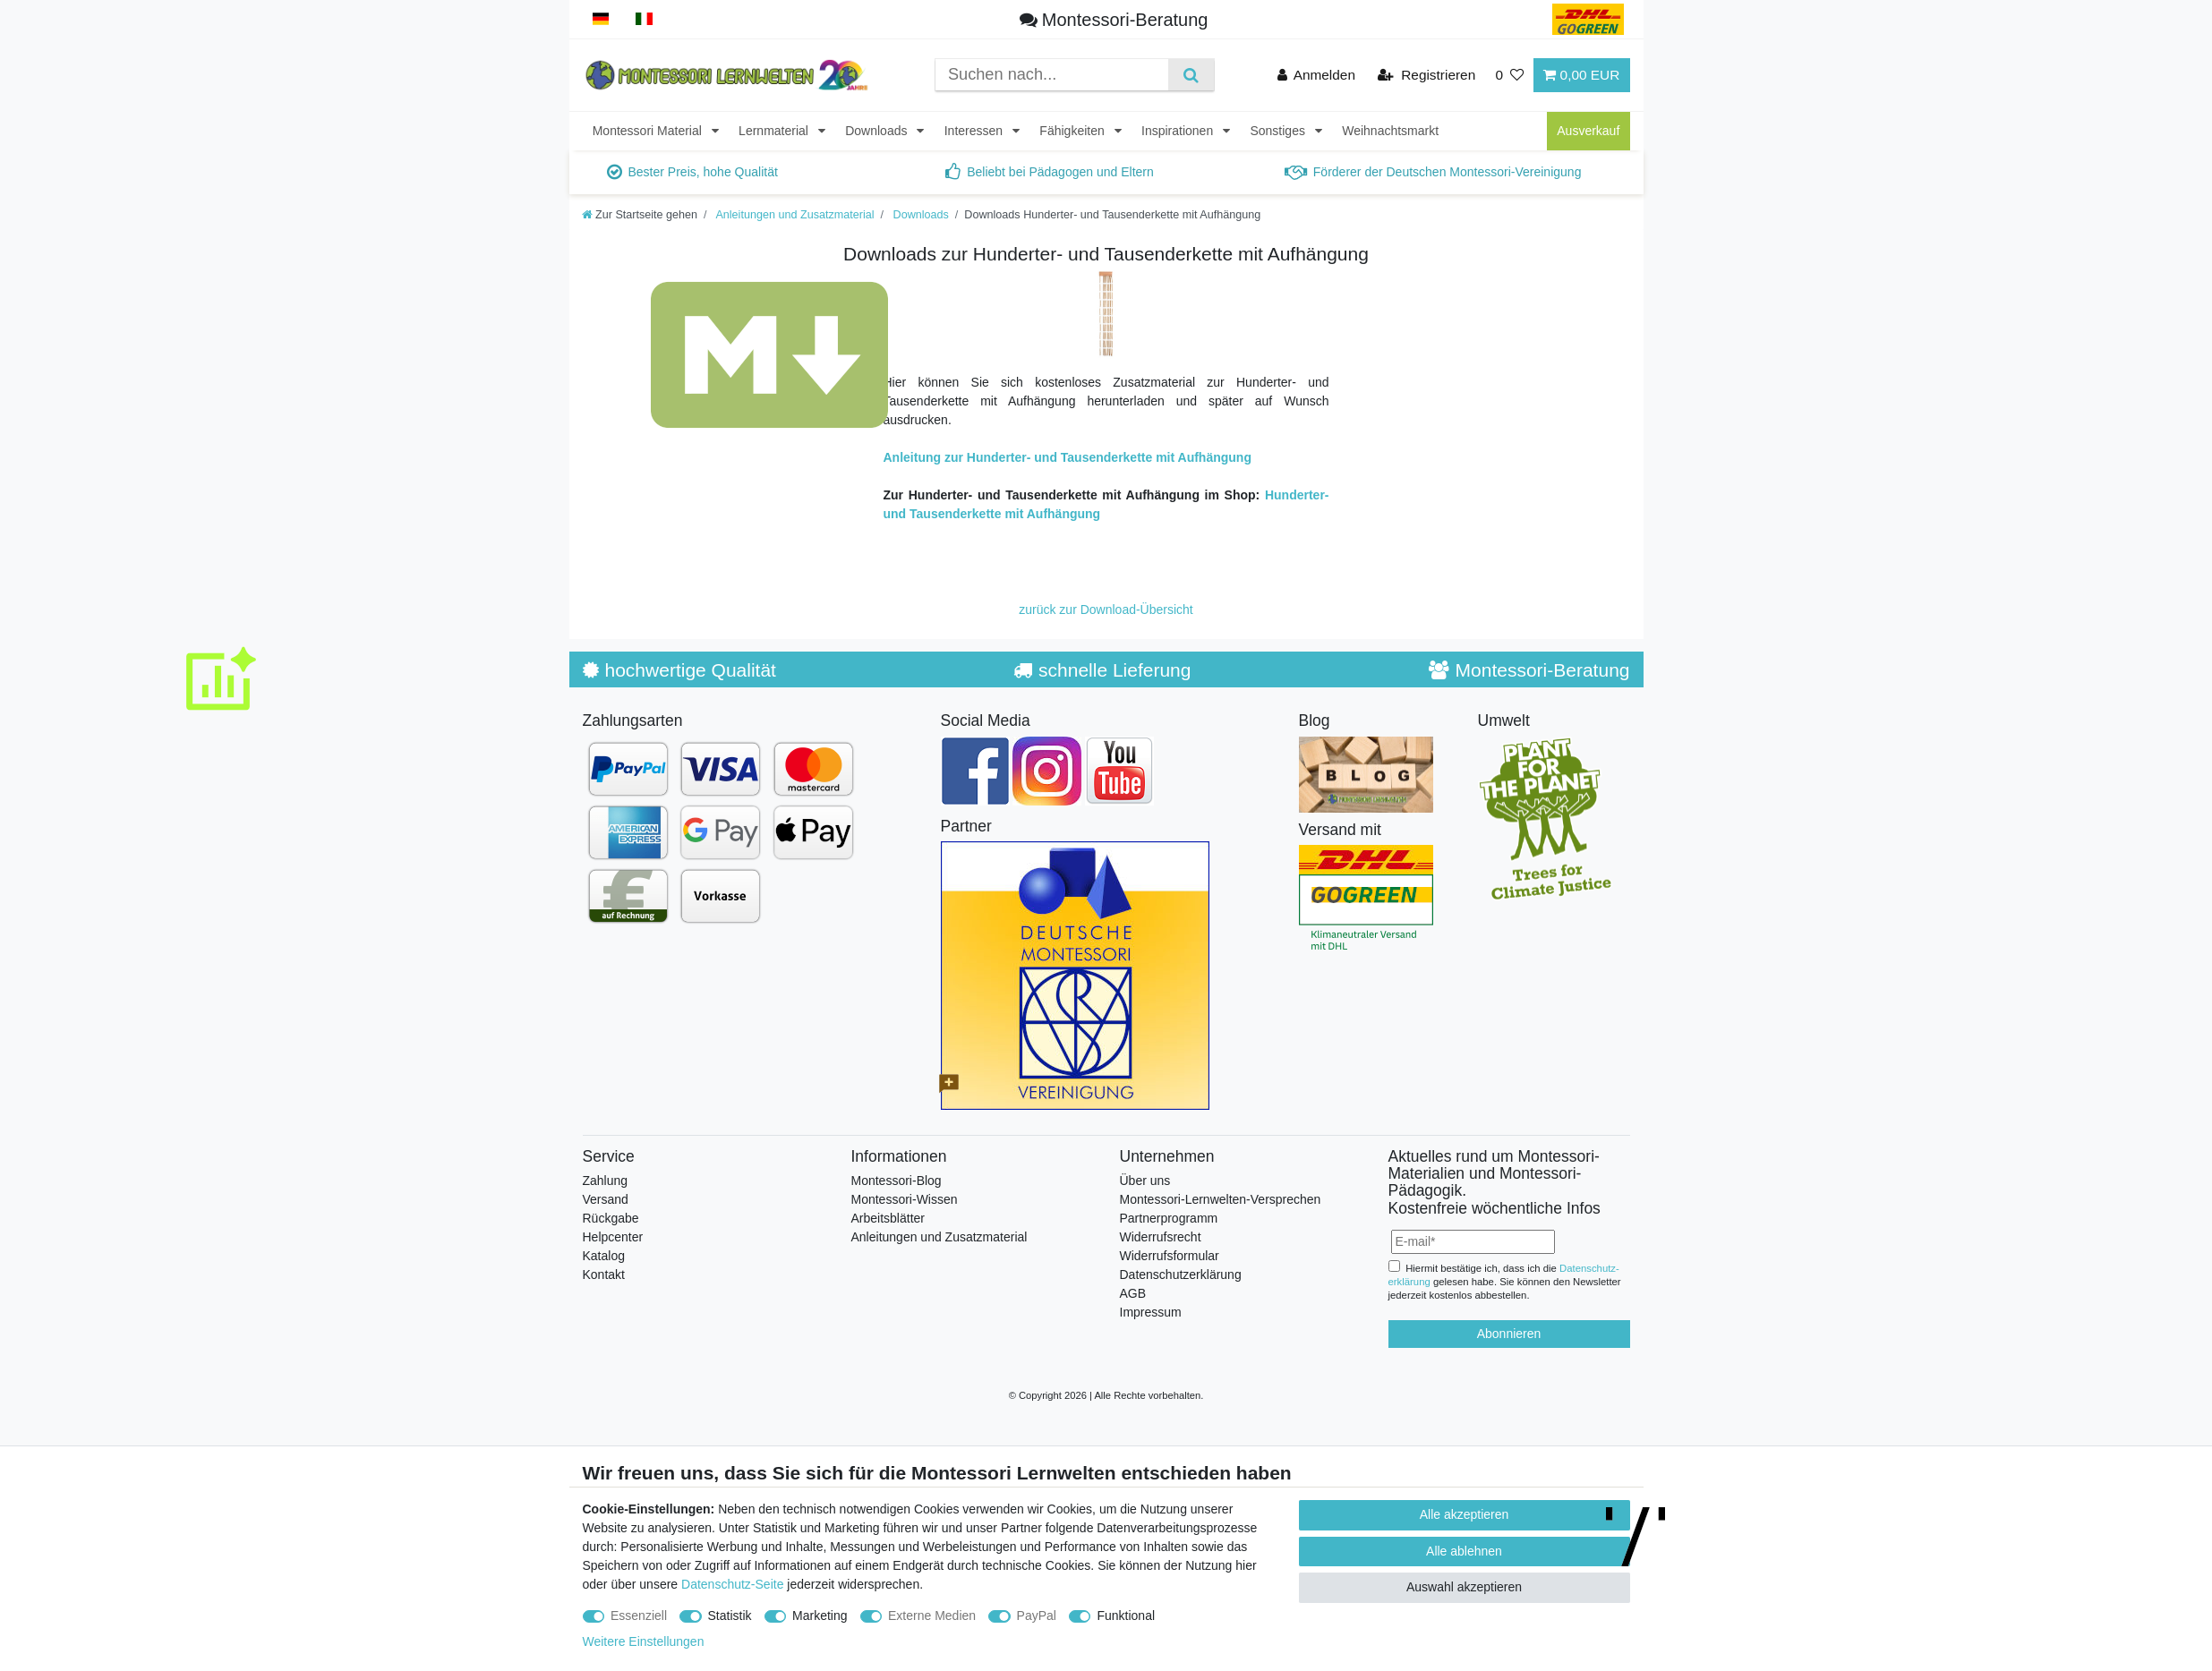  What do you see at coordinates (949, 1083) in the screenshot?
I see `start a new chat conversation` at bounding box center [949, 1083].